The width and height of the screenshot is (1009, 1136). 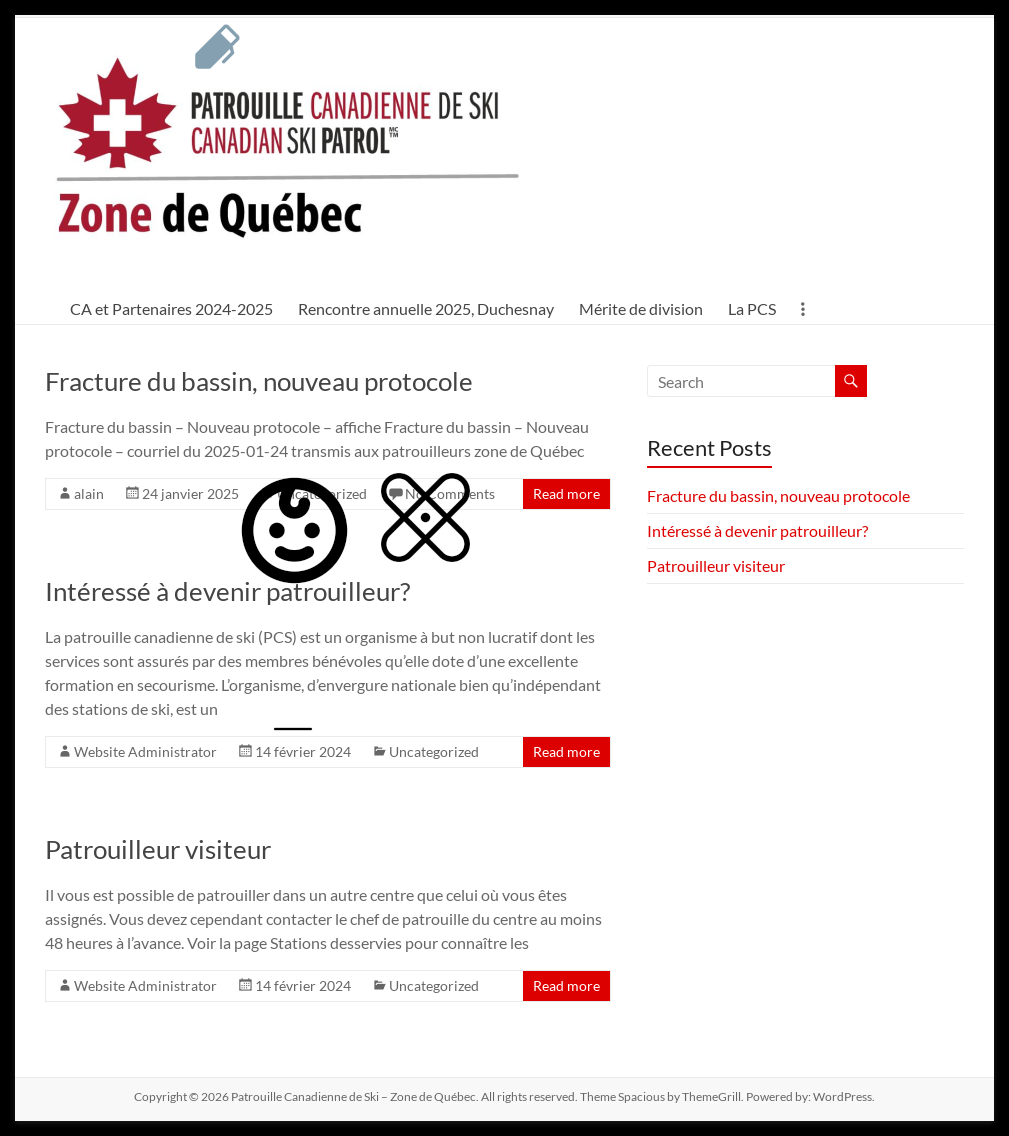 I want to click on edit or modify content, so click(x=216, y=47).